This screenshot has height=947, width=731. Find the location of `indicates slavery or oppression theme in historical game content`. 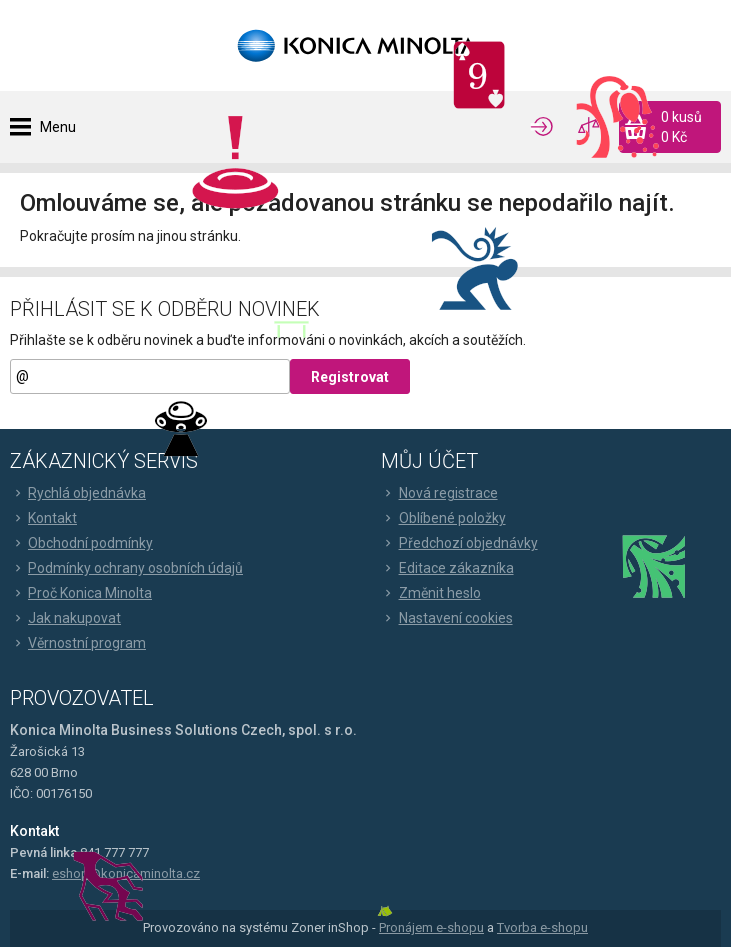

indicates slavery or oppression theme in historical game content is located at coordinates (474, 266).